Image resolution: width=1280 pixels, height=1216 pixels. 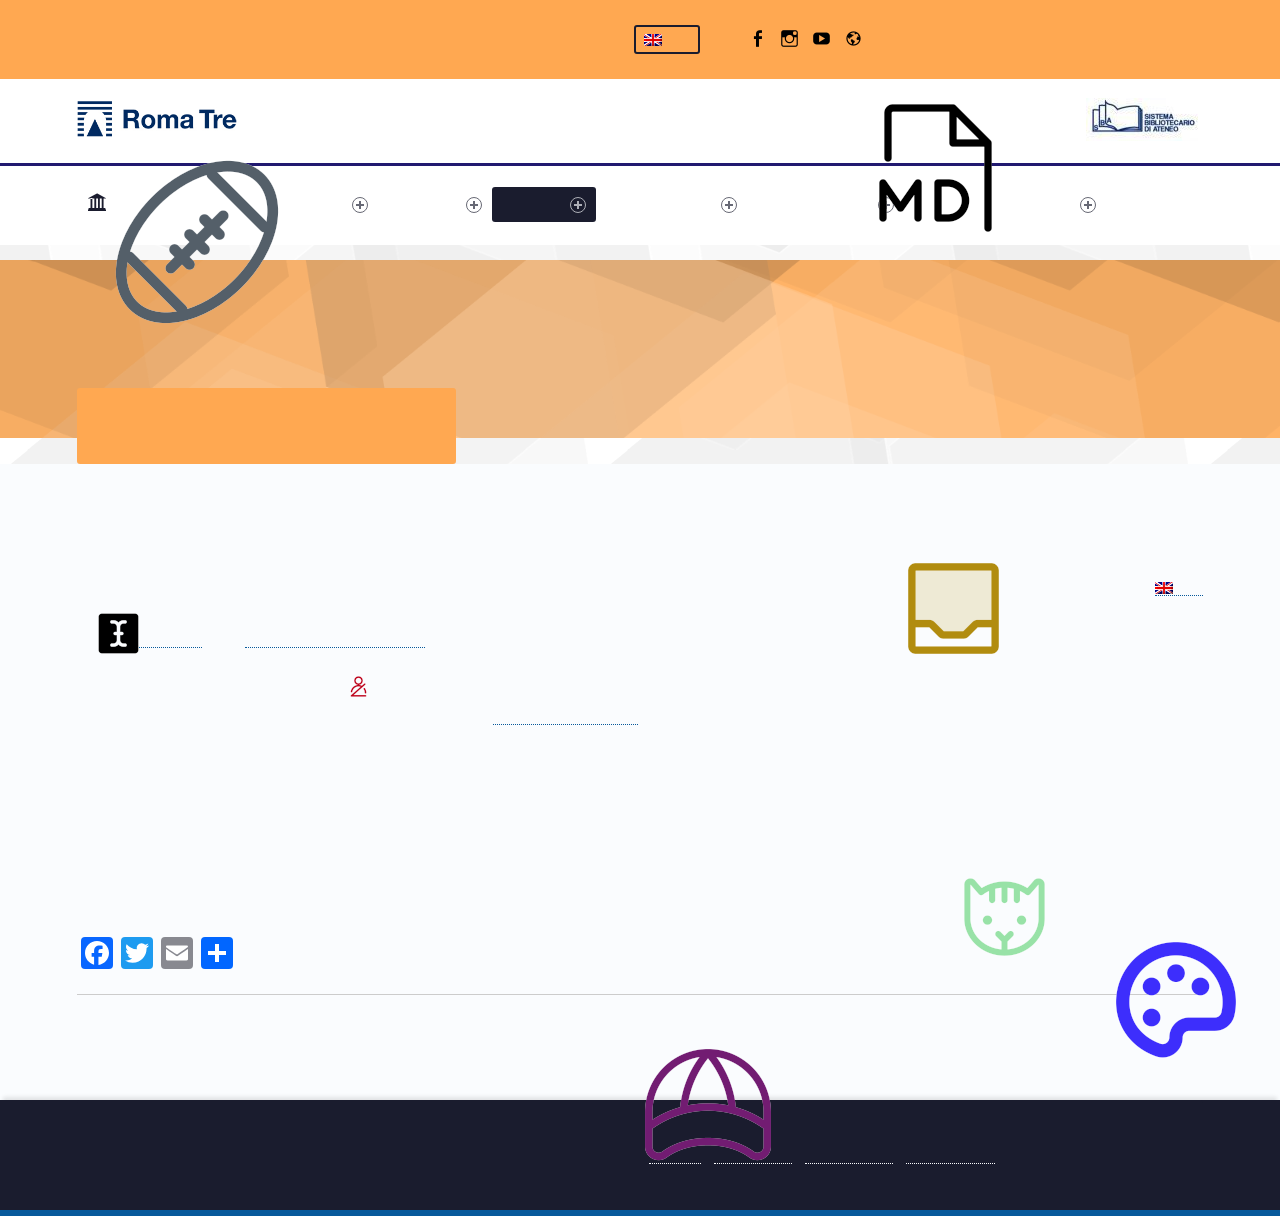 What do you see at coordinates (197, 242) in the screenshot?
I see `view sports scores or updates` at bounding box center [197, 242].